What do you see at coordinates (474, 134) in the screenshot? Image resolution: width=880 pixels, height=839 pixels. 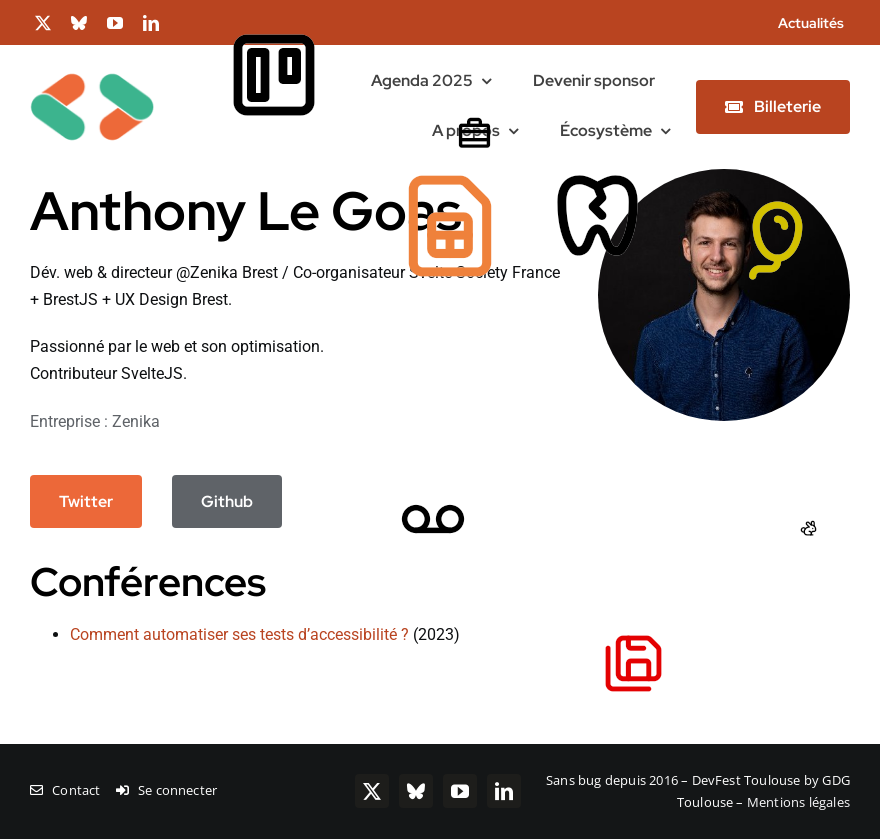 I see `access work or business-related files` at bounding box center [474, 134].